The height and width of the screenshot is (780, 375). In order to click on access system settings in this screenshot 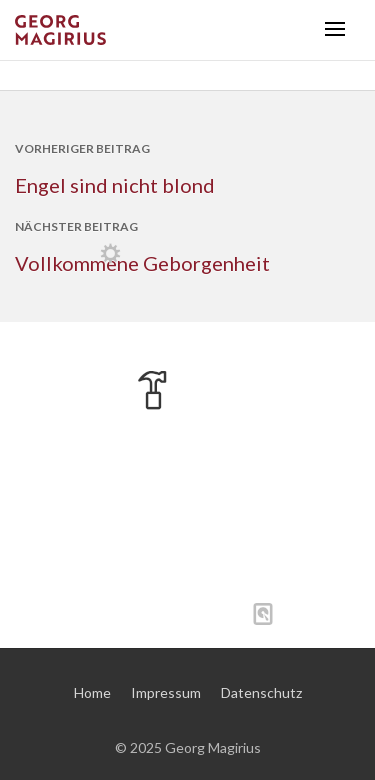, I will do `click(110, 253)`.